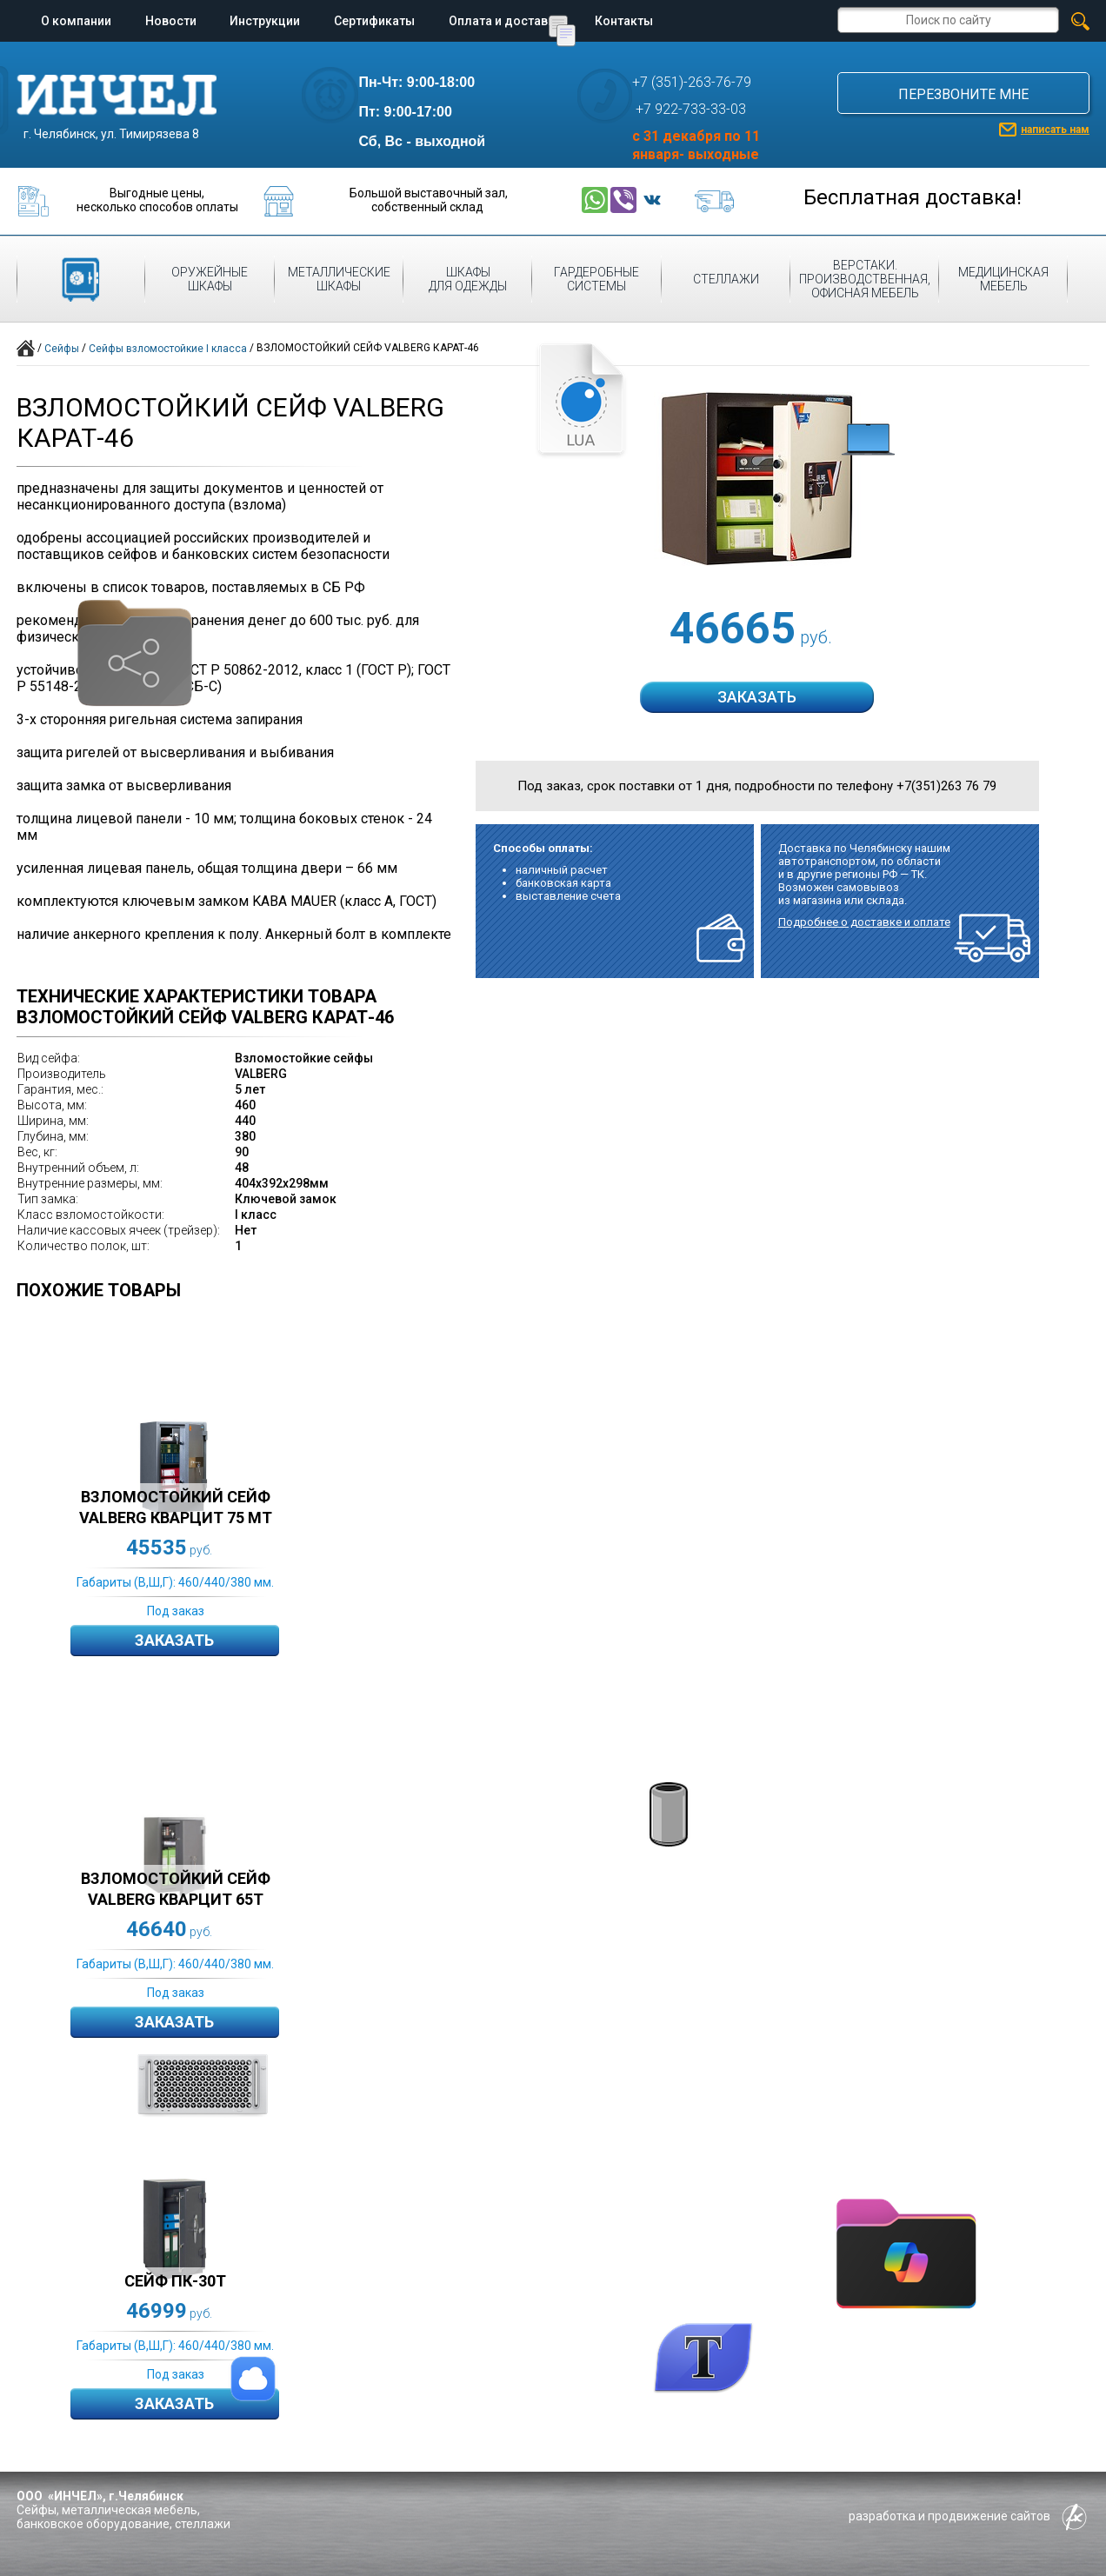 The height and width of the screenshot is (2576, 1106). I want to click on a lua script or source code file, so click(581, 400).